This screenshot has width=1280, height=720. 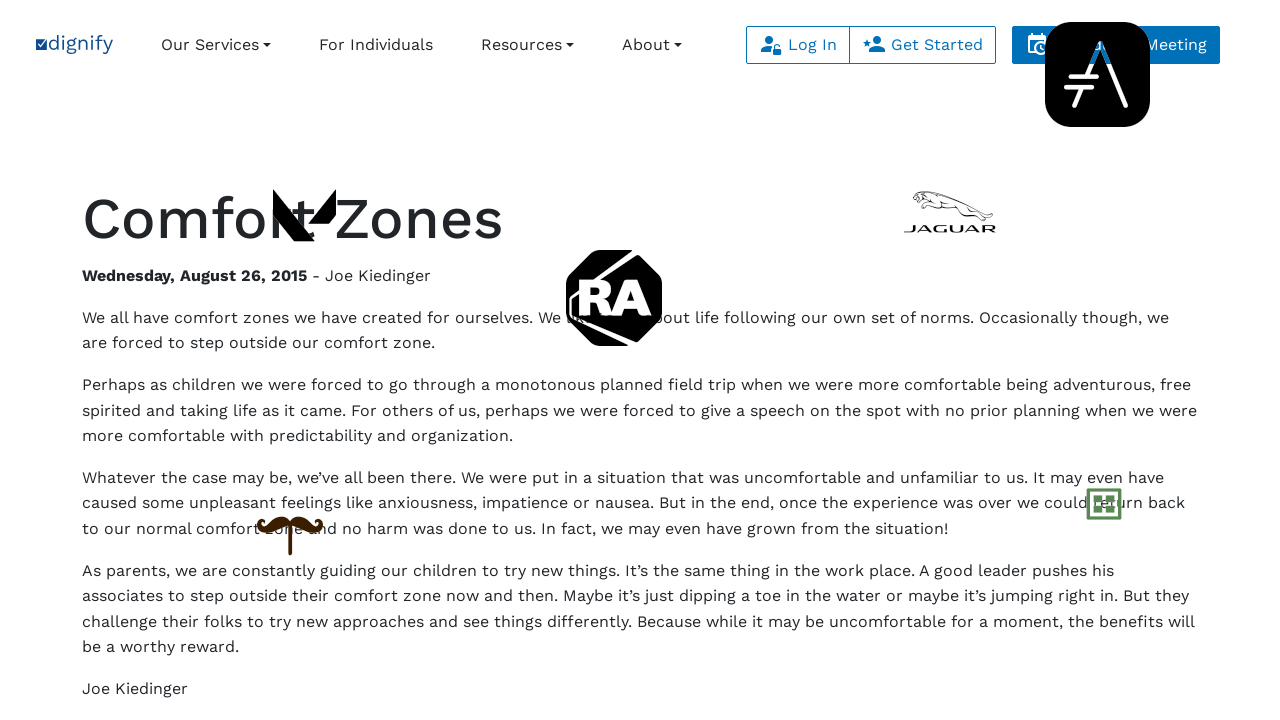 What do you see at coordinates (1097, 74) in the screenshot?
I see `asciidoctor documentation tool logo` at bounding box center [1097, 74].